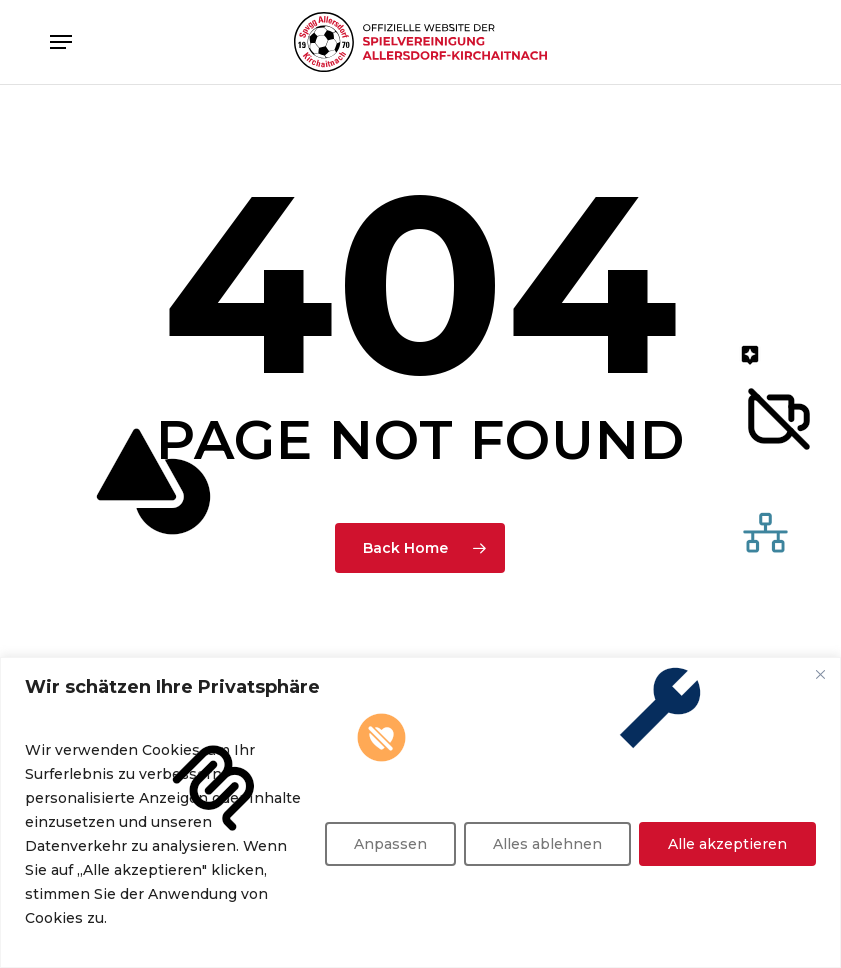 The image size is (841, 968). Describe the element at coordinates (153, 481) in the screenshot. I see `access shape tools or drawing options` at that location.